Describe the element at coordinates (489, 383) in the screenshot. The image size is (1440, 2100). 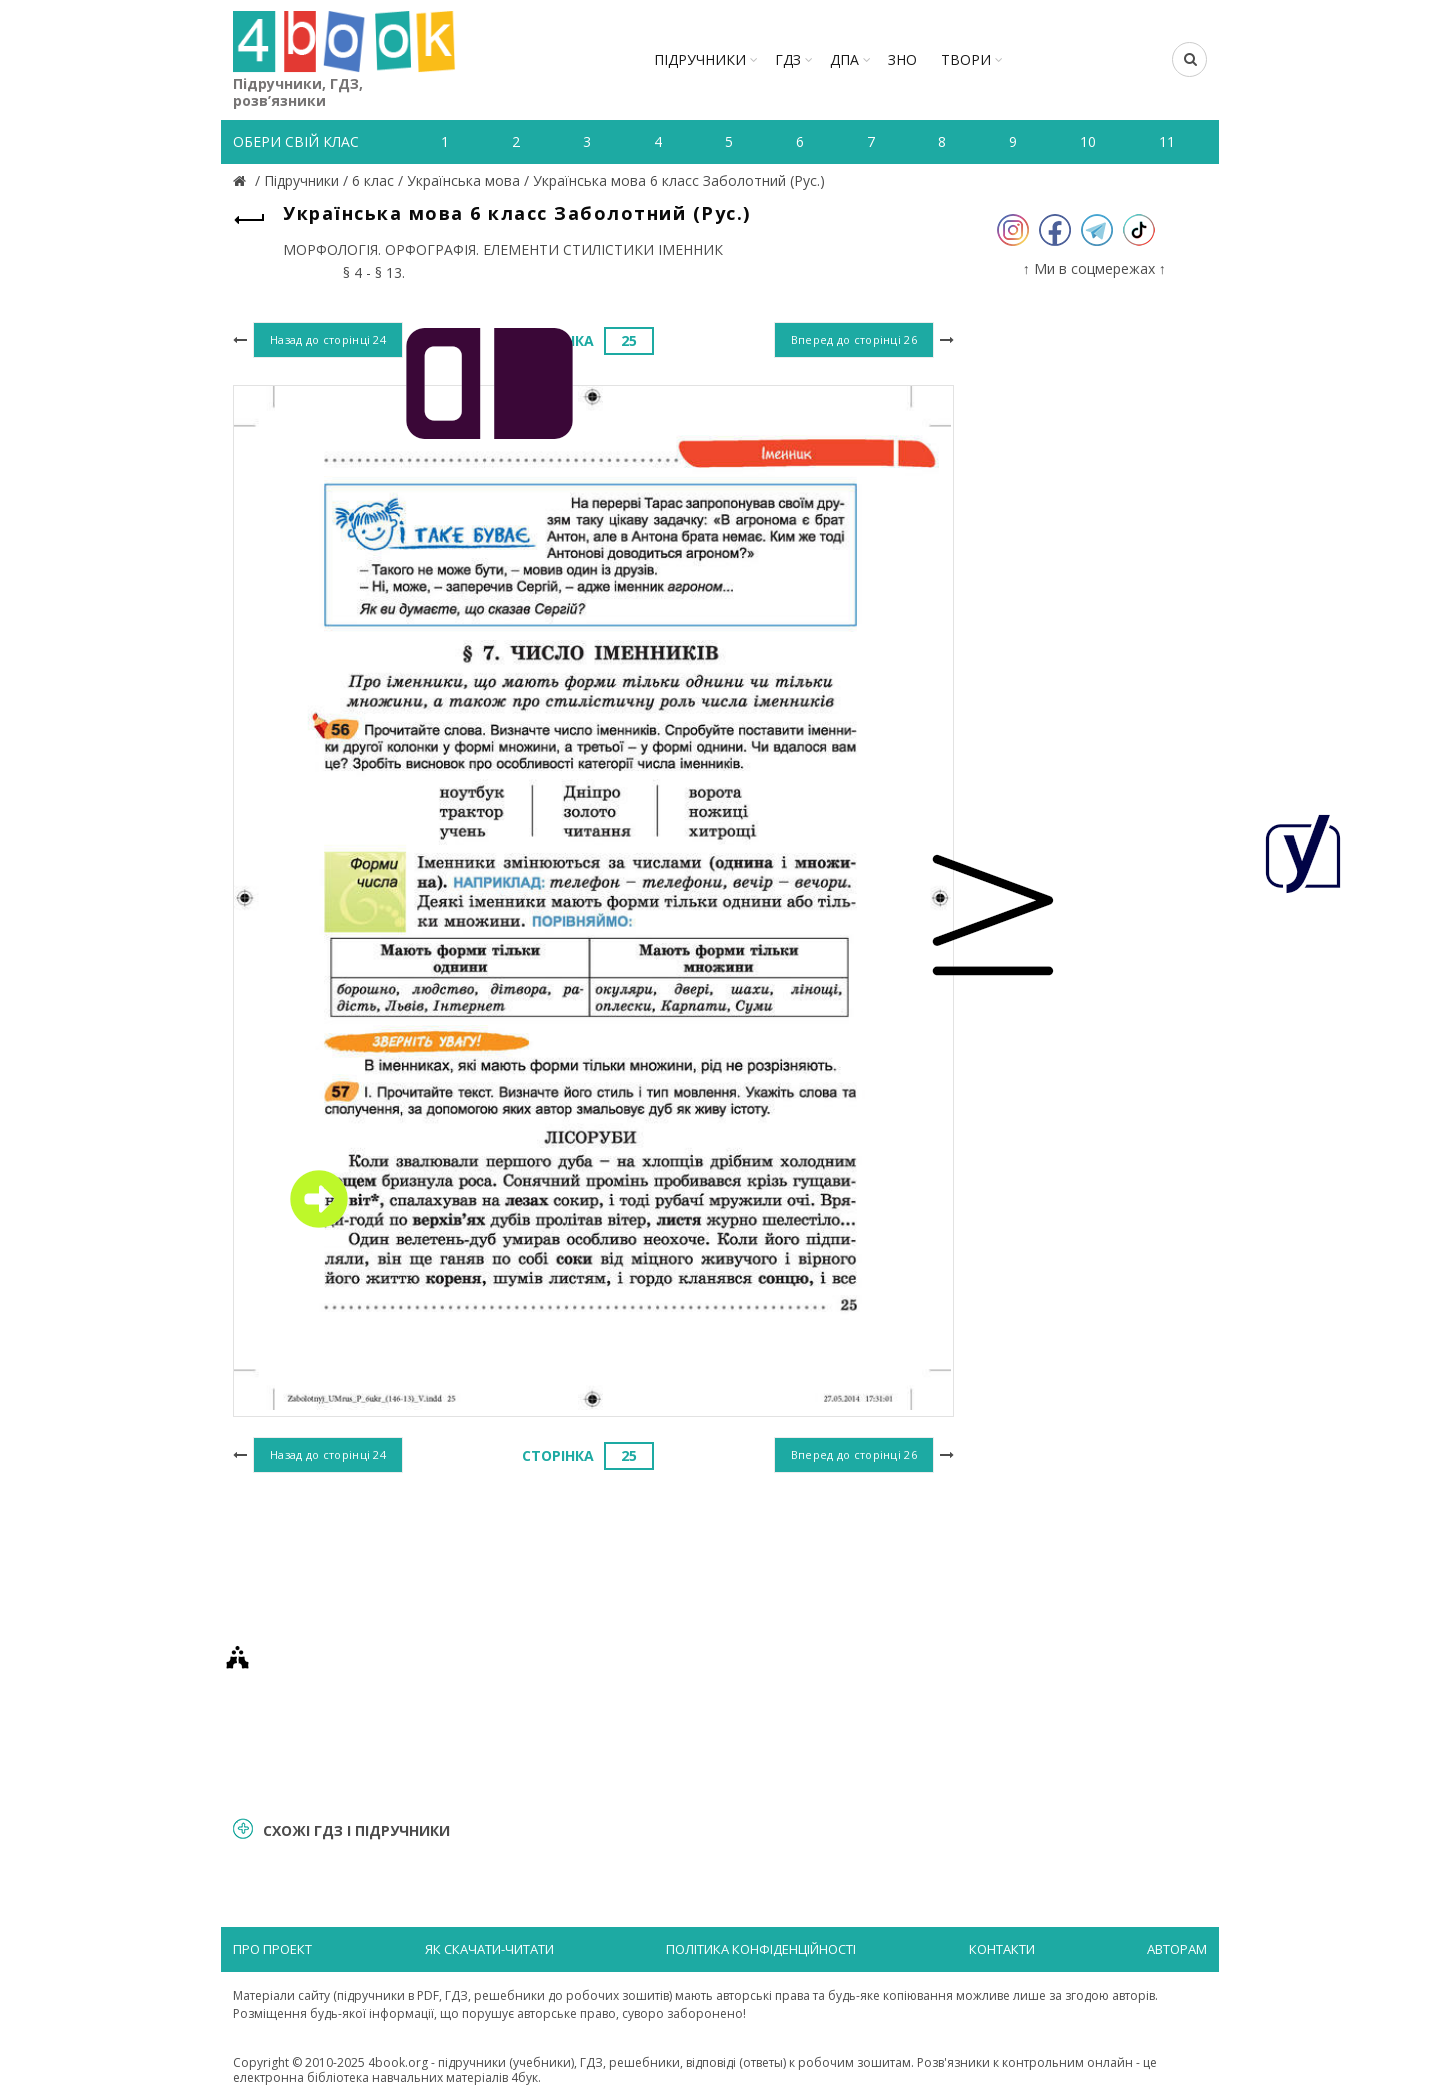
I see `access sleep or bedding settings` at that location.